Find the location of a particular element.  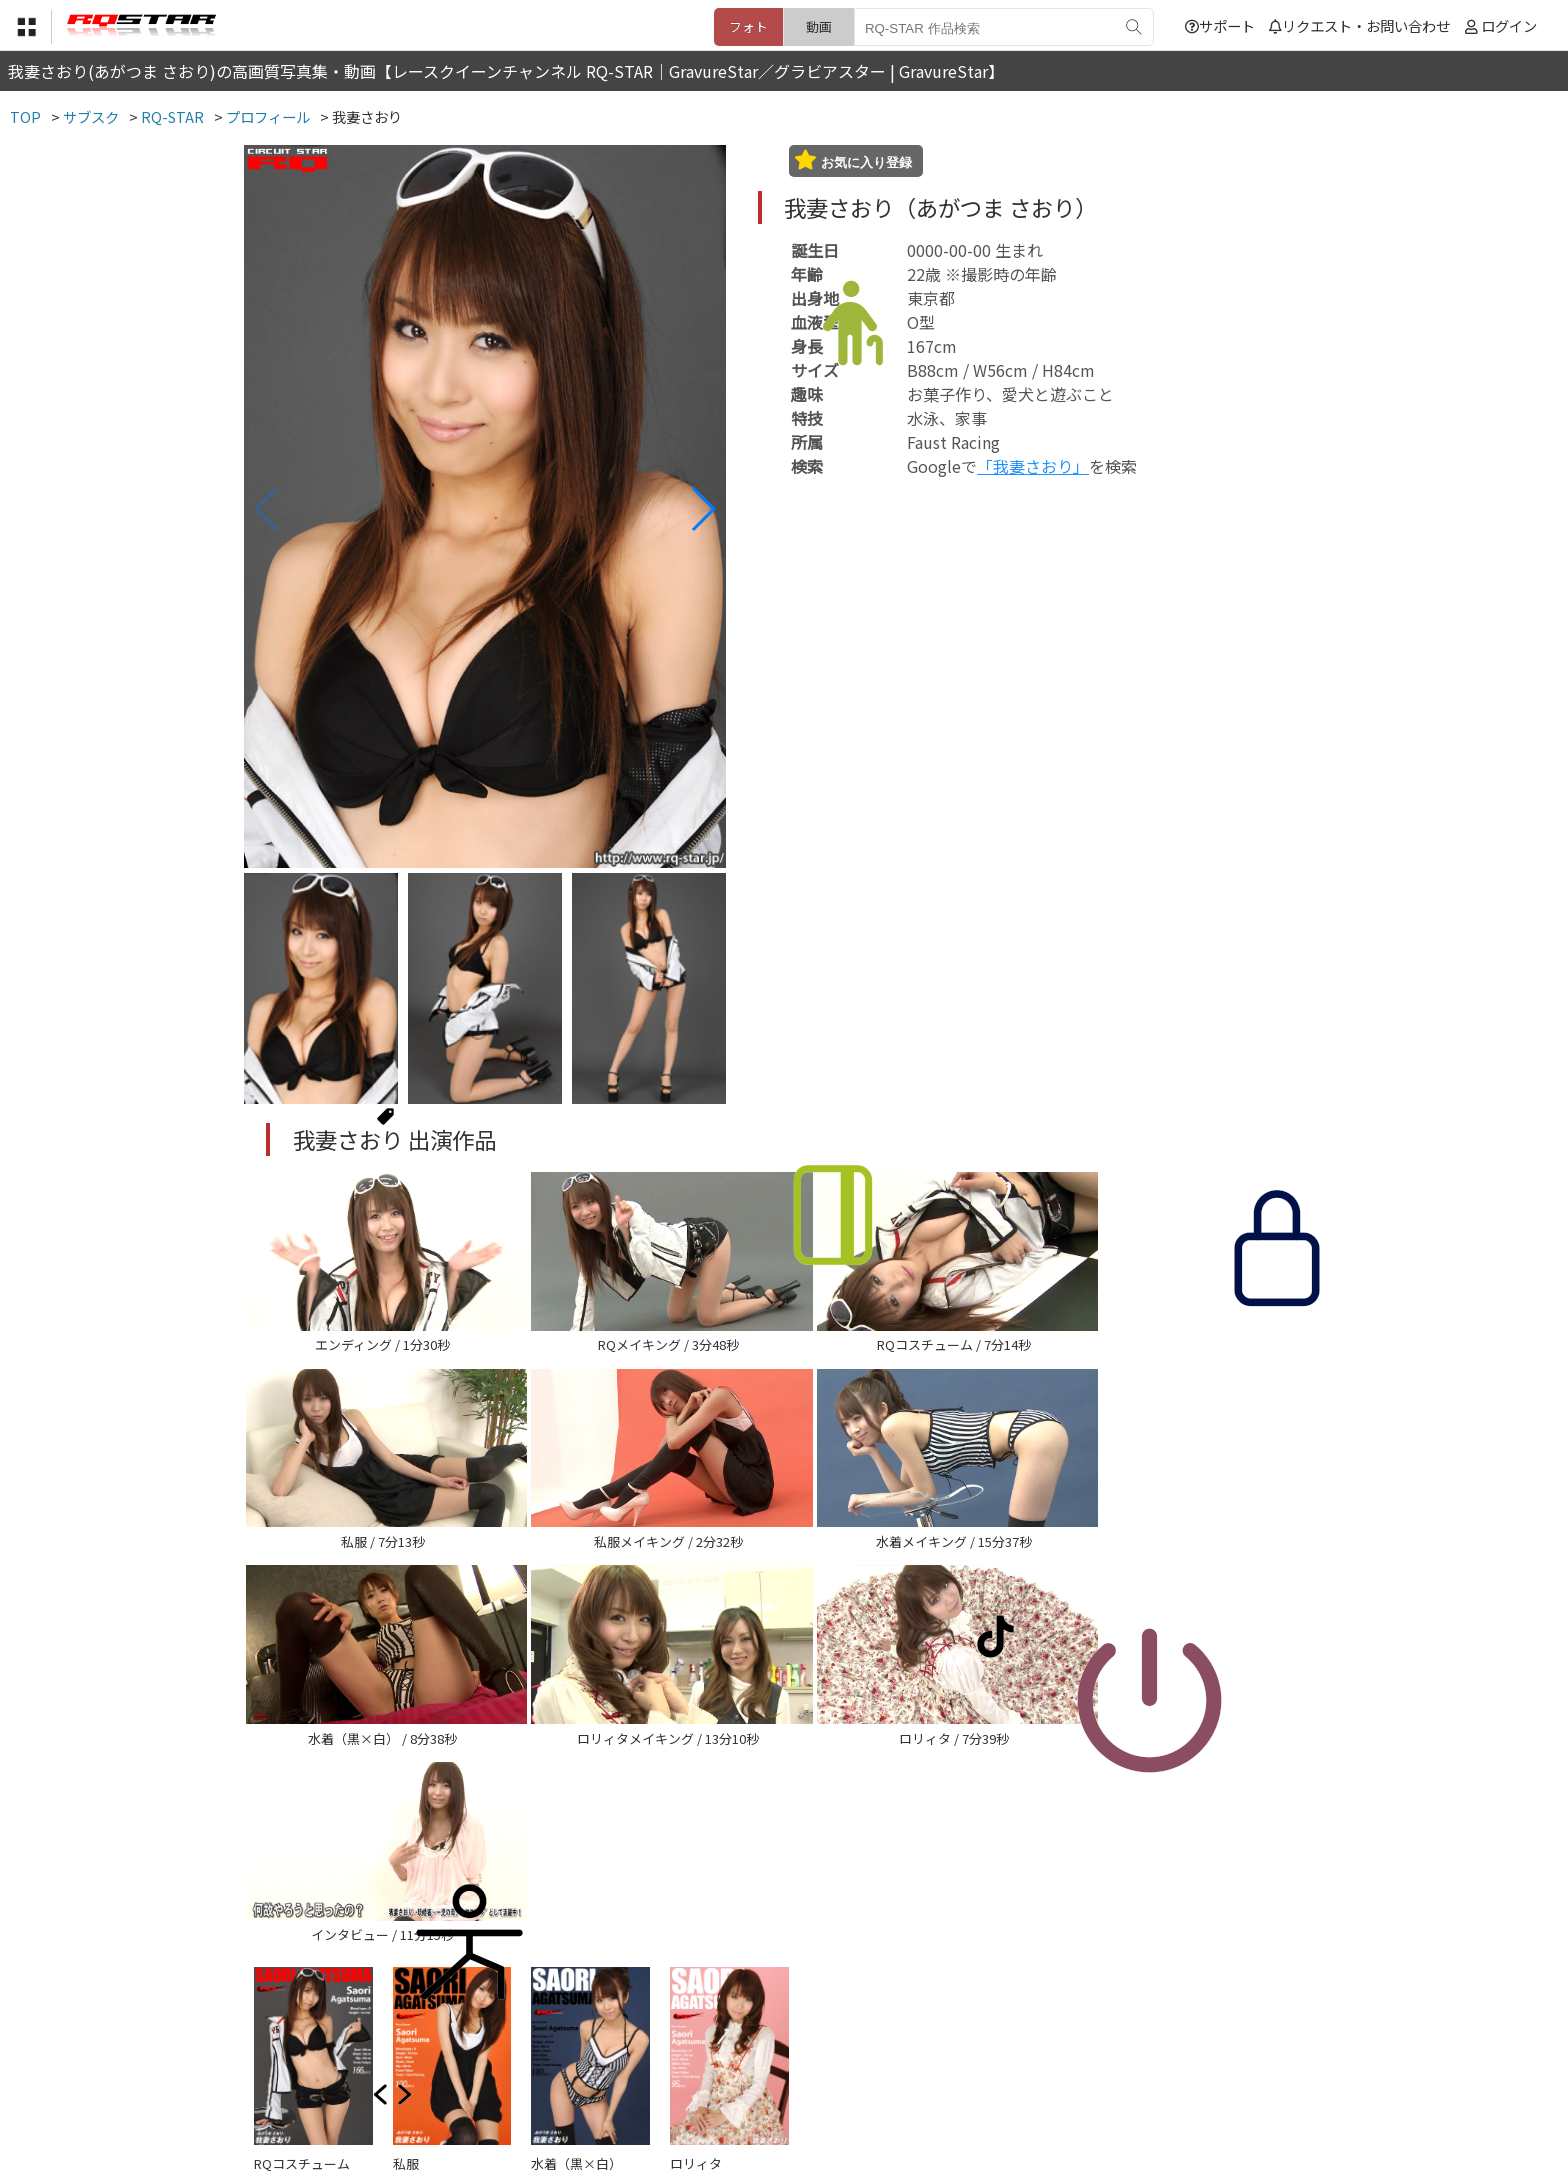

indicates accessibility features or services is located at coordinates (850, 323).